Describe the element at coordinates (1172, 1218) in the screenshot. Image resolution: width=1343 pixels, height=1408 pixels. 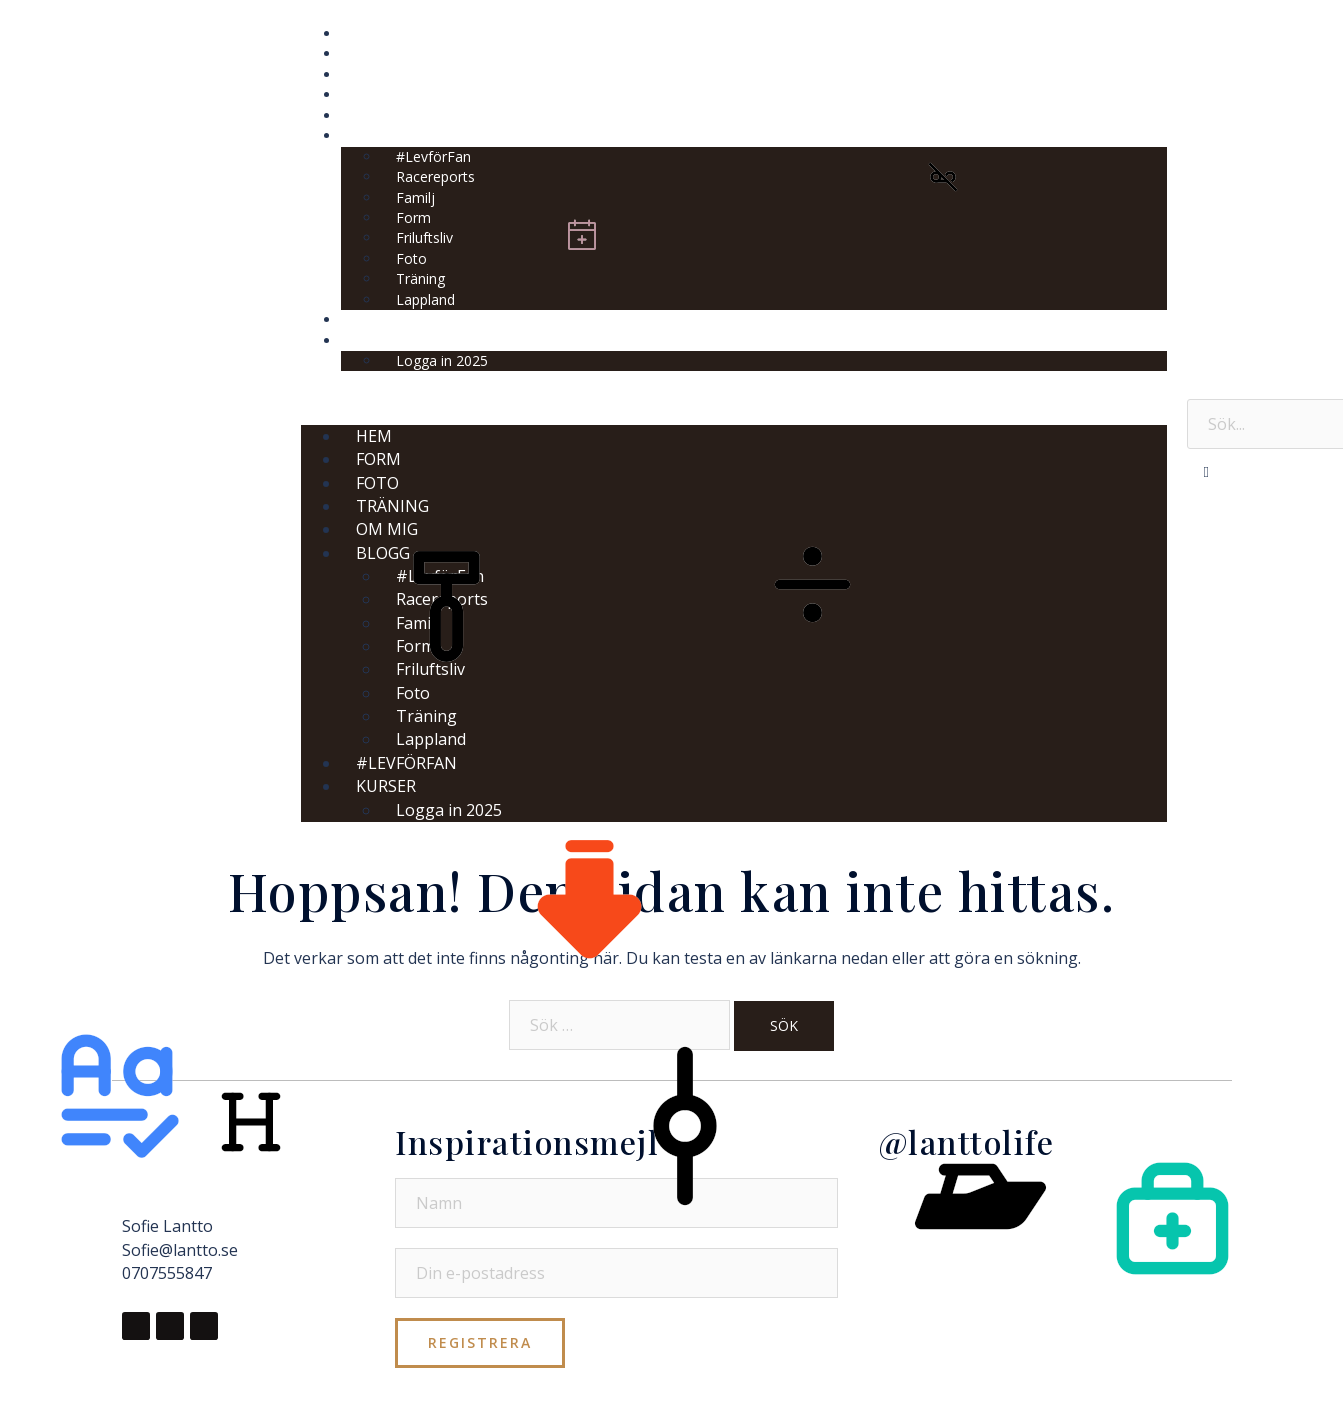
I see `access health or medical resources` at that location.